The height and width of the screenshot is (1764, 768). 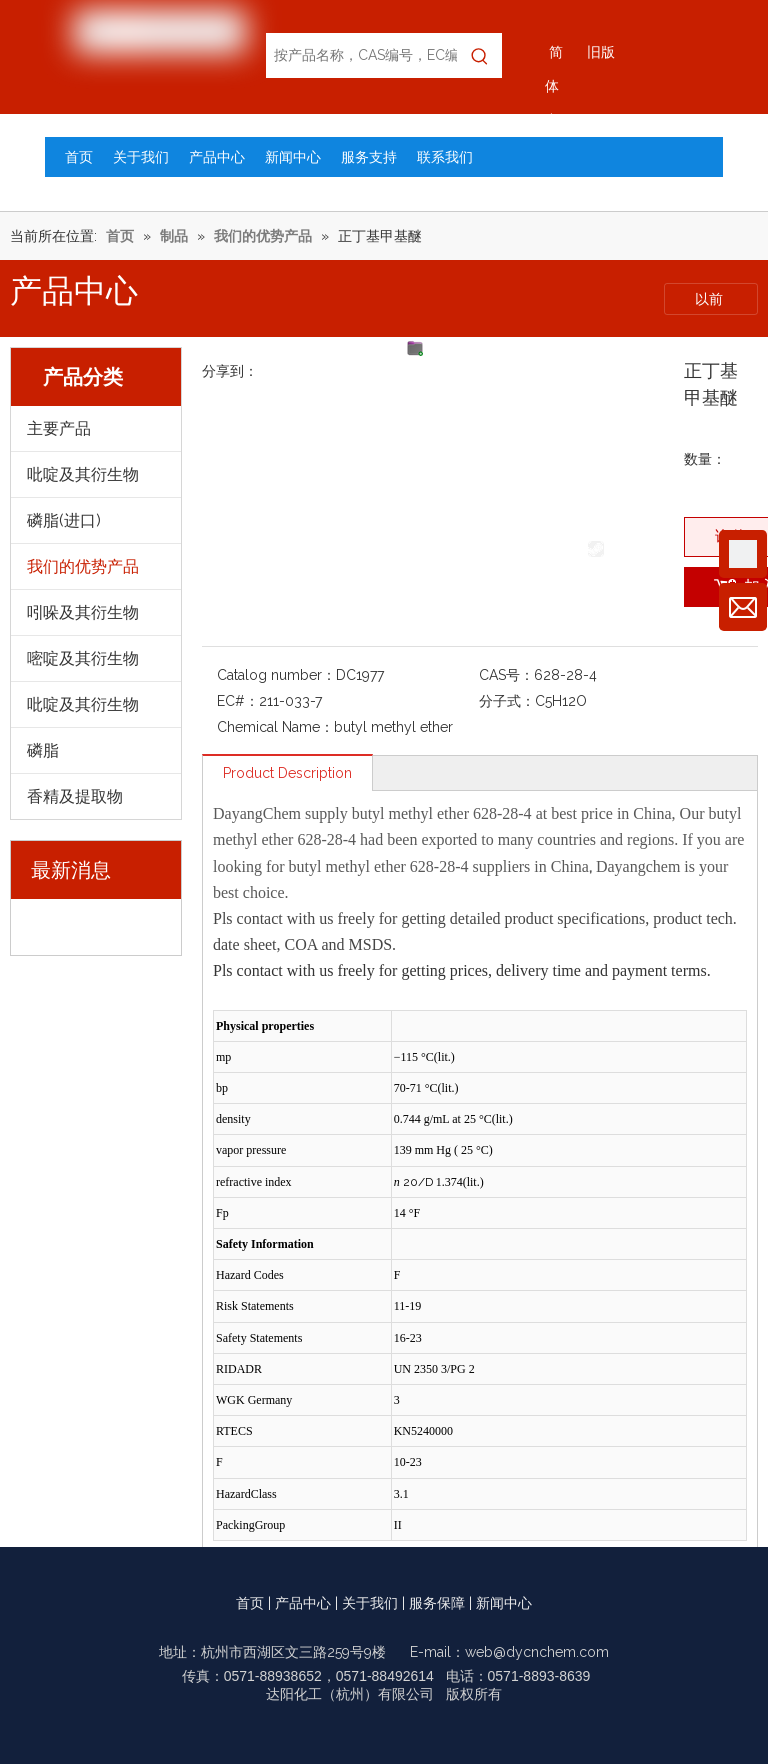 What do you see at coordinates (415, 348) in the screenshot?
I see `create a new folder` at bounding box center [415, 348].